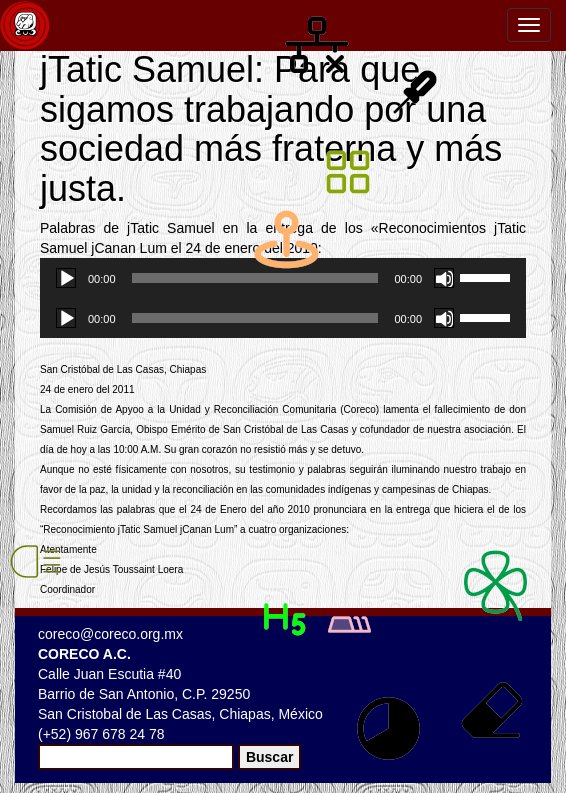 The height and width of the screenshot is (793, 566). What do you see at coordinates (495, 584) in the screenshot?
I see `indicates luck or bonus feature` at bounding box center [495, 584].